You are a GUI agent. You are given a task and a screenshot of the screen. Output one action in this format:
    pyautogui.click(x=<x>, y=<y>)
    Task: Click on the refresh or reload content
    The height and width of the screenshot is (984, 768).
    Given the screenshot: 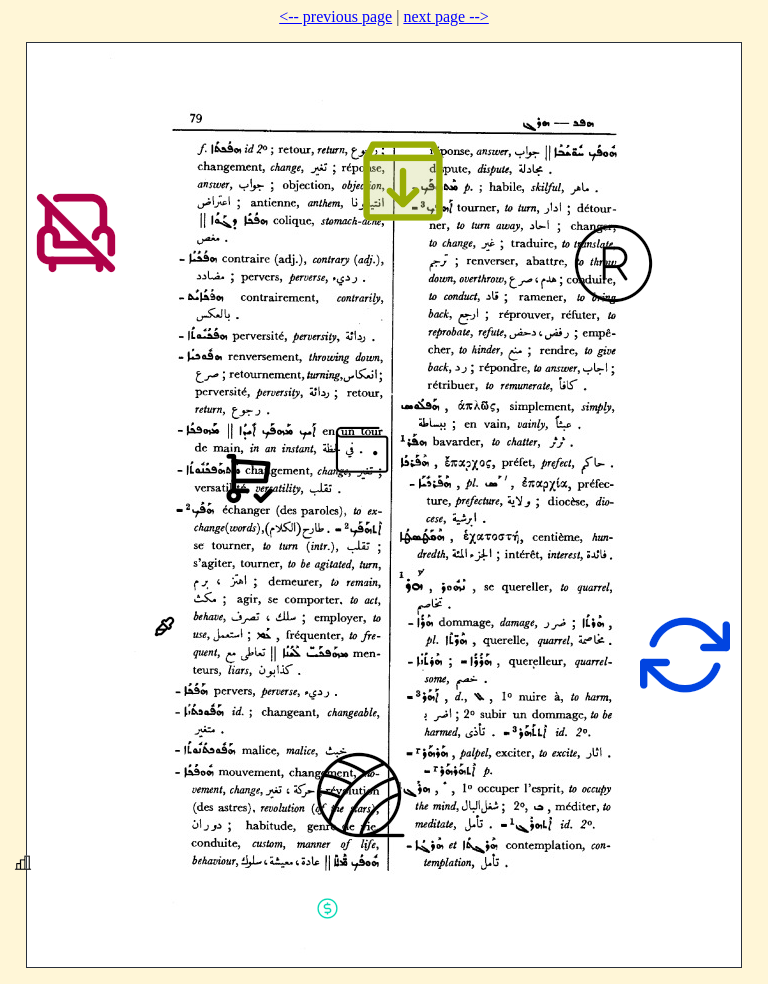 What is the action you would take?
    pyautogui.click(x=685, y=655)
    